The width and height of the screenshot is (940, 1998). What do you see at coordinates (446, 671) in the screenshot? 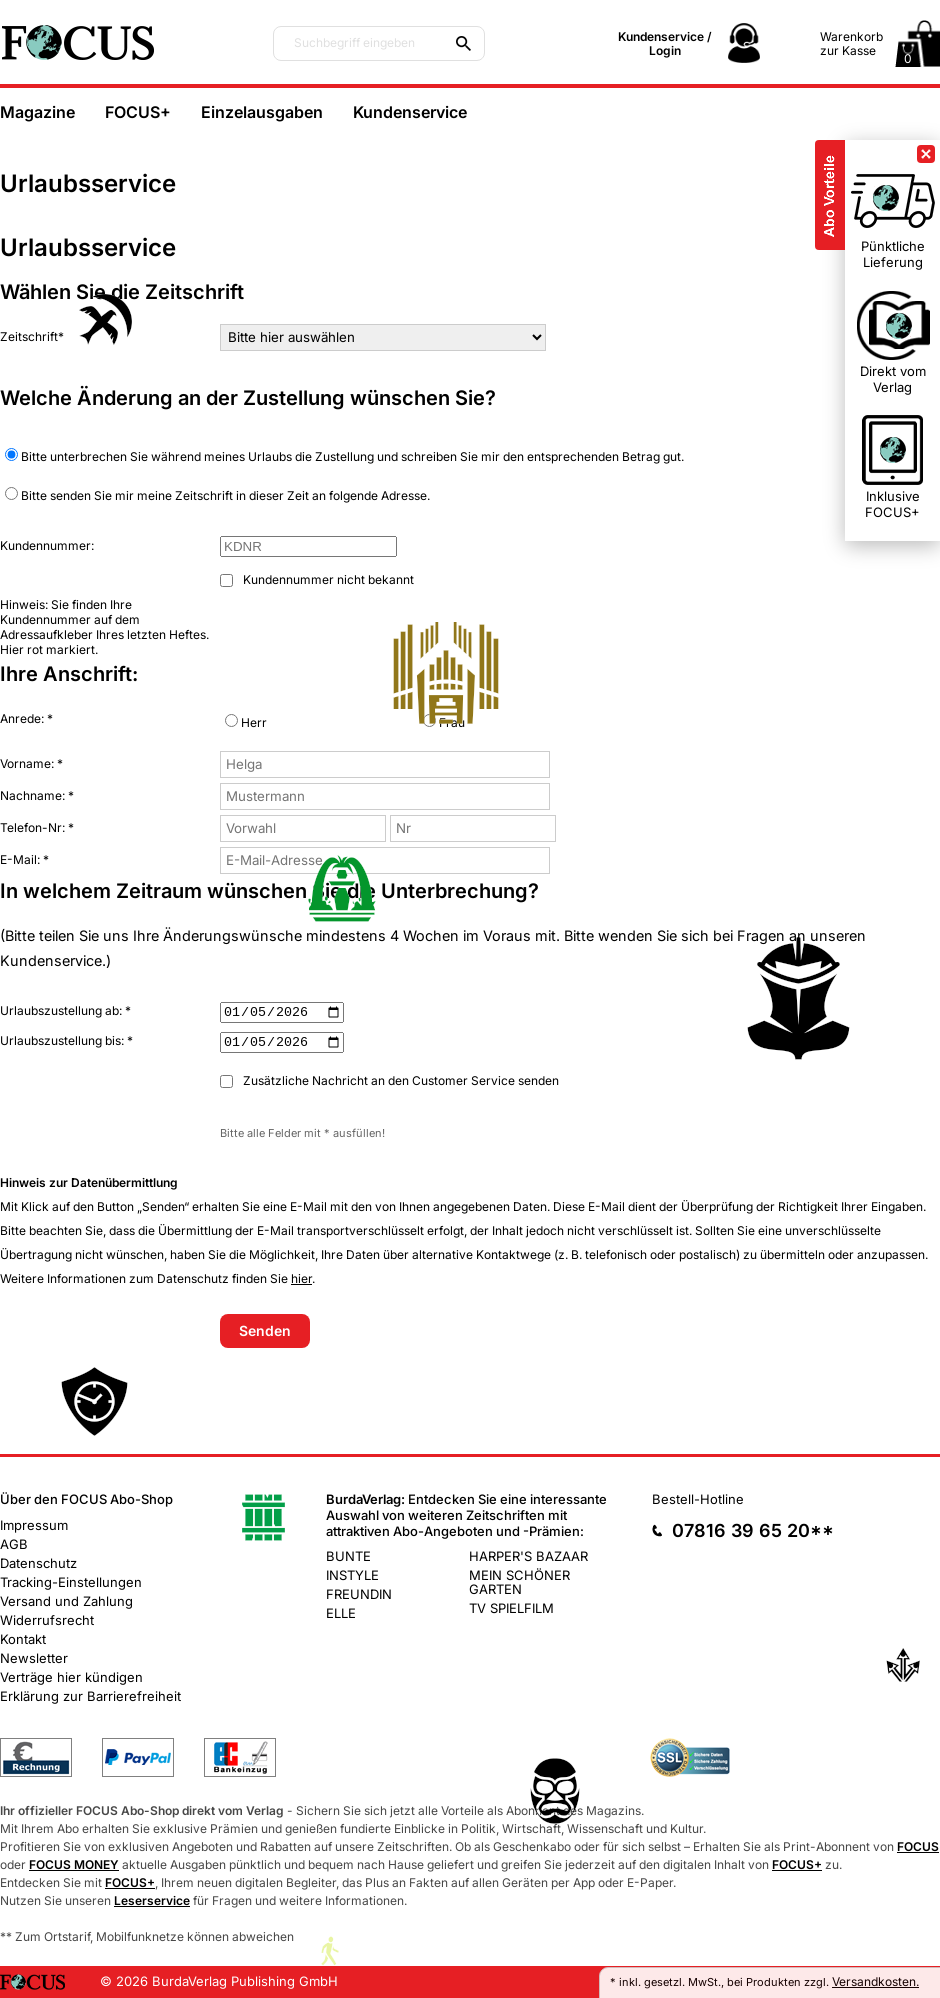
I see `access organ or church music settings` at bounding box center [446, 671].